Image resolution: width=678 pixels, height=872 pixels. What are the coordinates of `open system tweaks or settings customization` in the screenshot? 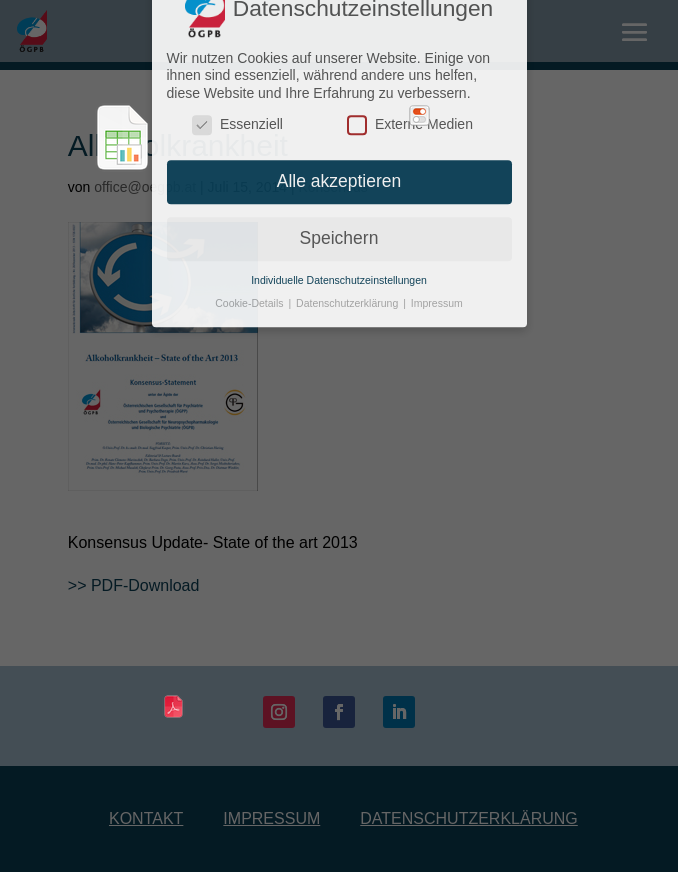 It's located at (419, 115).